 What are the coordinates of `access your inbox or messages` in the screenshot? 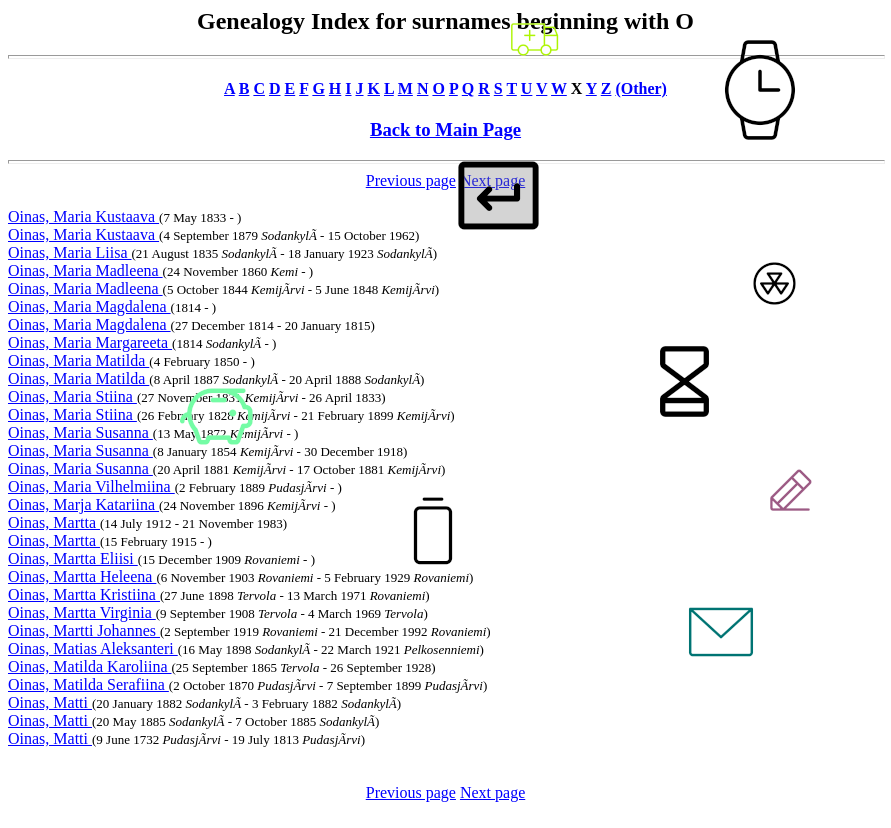 It's located at (721, 632).